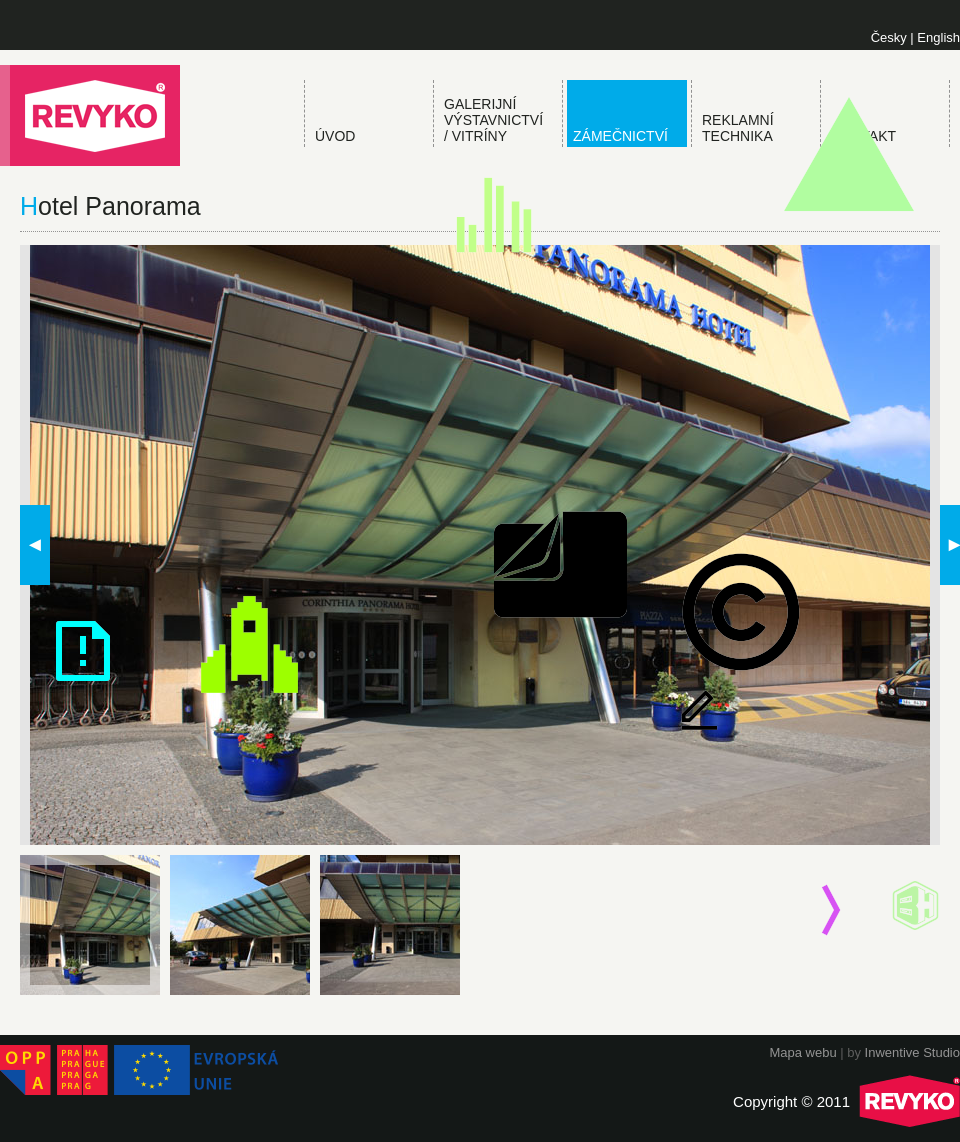 The image size is (960, 1142). Describe the element at coordinates (83, 651) in the screenshot. I see `indicates a file with an error or issue` at that location.